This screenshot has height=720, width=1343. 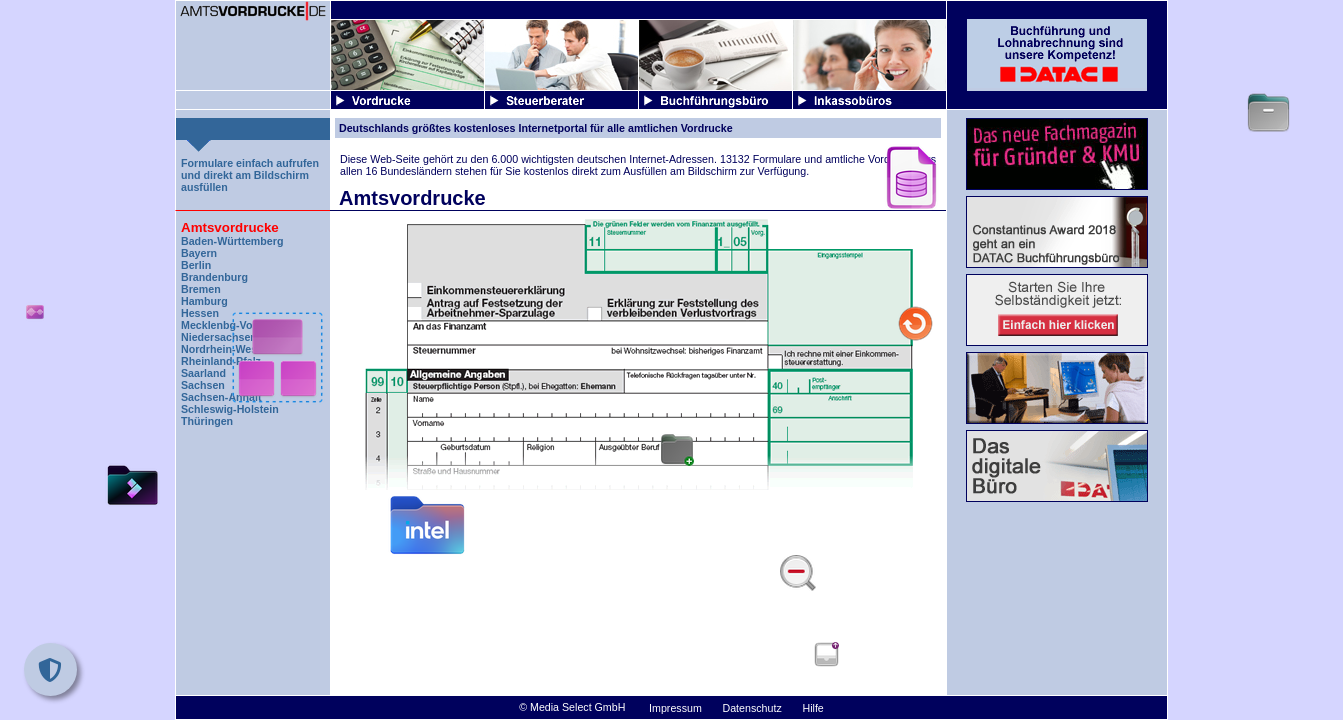 What do you see at coordinates (677, 449) in the screenshot?
I see `create a new folder` at bounding box center [677, 449].